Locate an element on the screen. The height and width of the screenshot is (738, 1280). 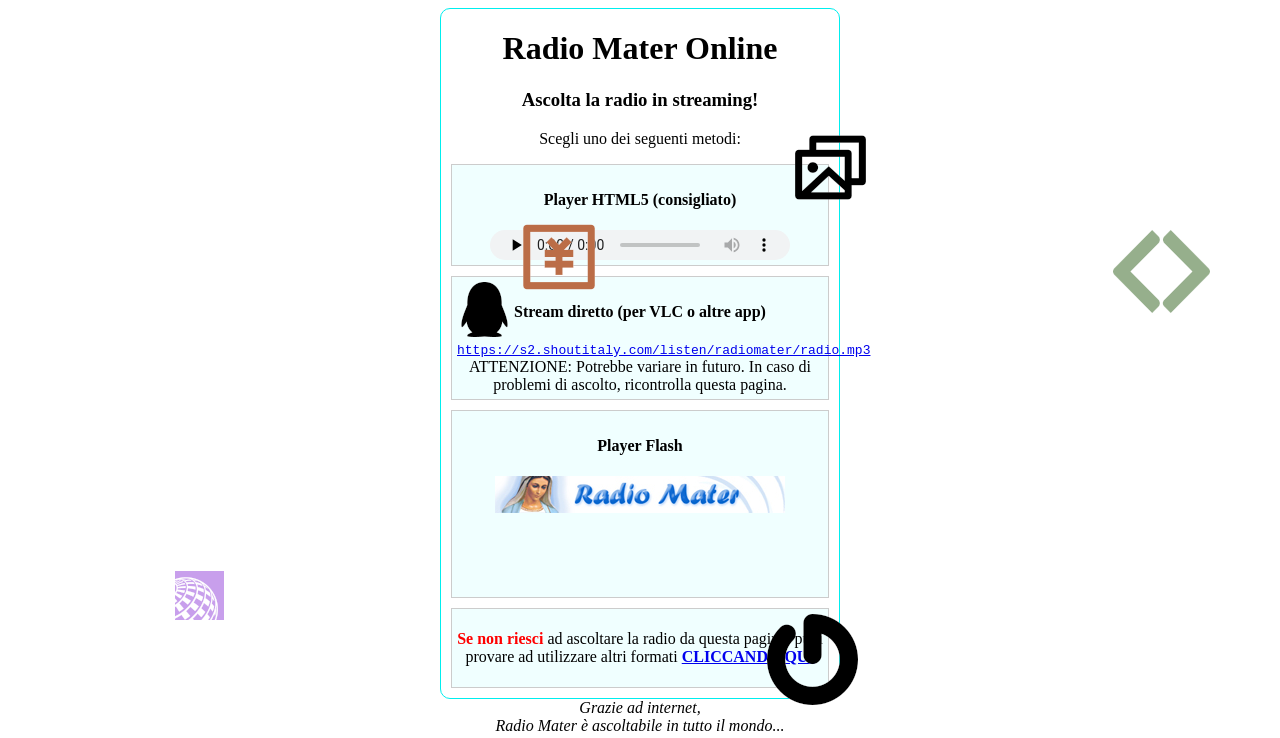
open the Sam's Club app is located at coordinates (1161, 271).